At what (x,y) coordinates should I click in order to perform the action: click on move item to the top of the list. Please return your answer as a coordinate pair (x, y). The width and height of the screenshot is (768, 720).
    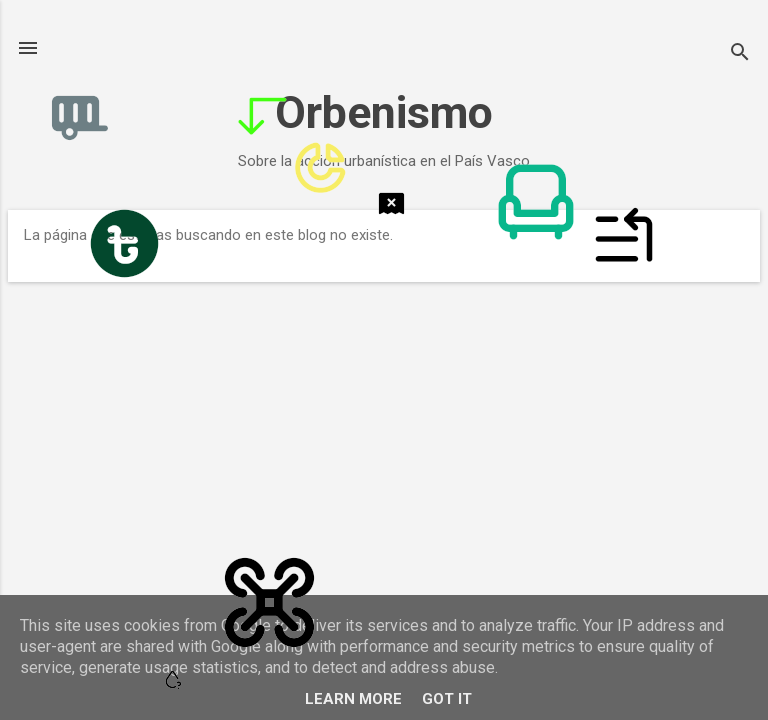
    Looking at the image, I should click on (624, 239).